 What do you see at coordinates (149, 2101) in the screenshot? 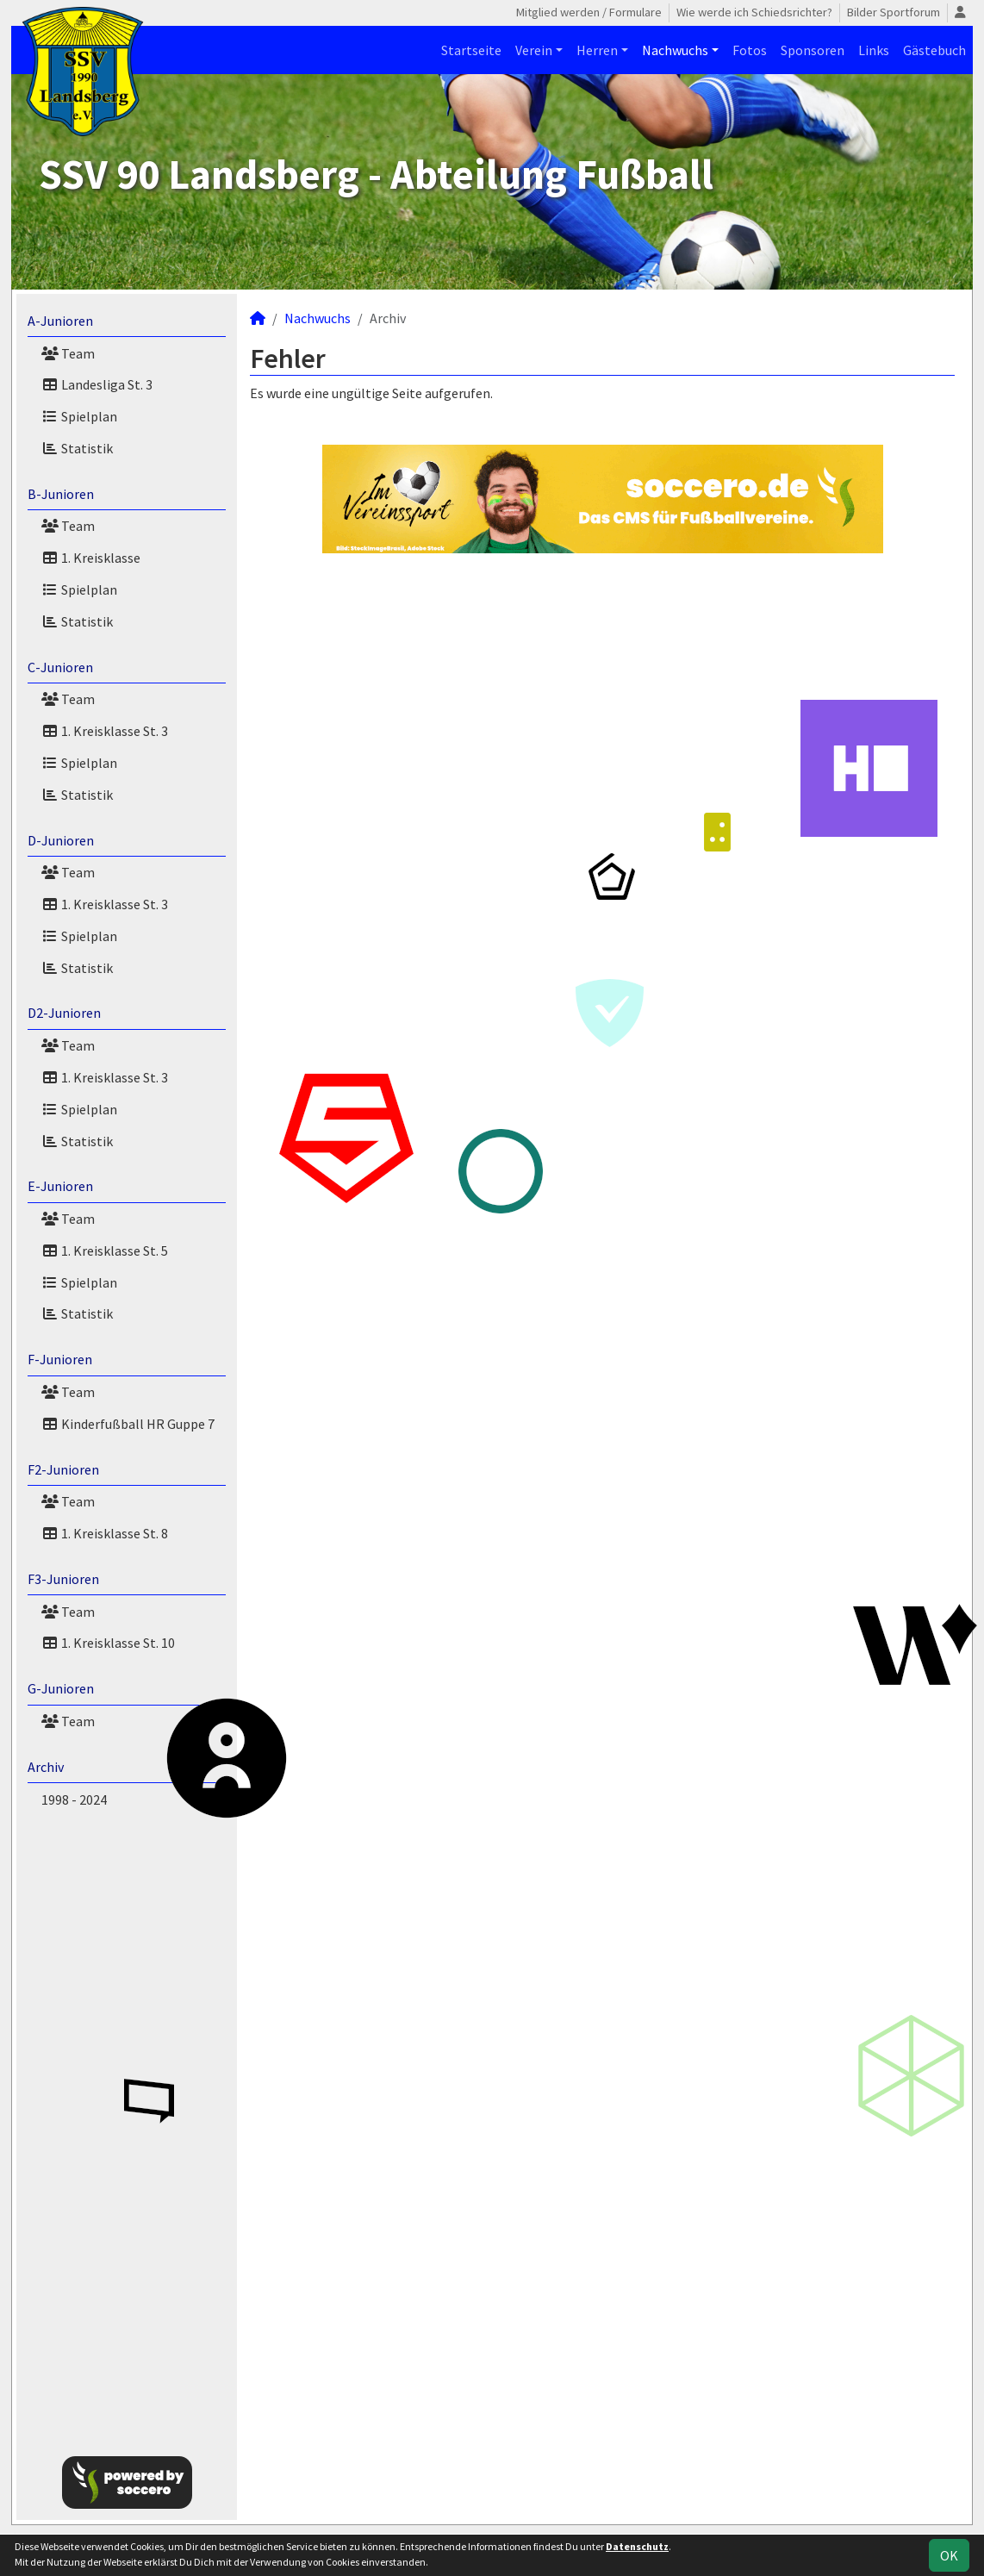
I see `open XSplit broadcasting software` at bounding box center [149, 2101].